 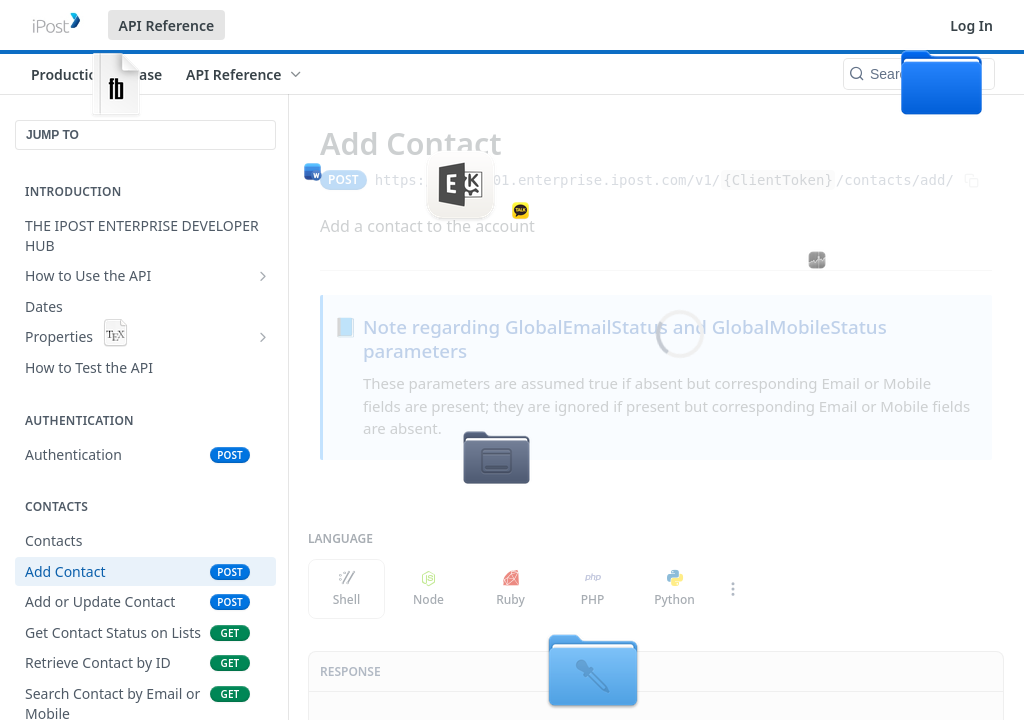 I want to click on open folder to view files, so click(x=941, y=82).